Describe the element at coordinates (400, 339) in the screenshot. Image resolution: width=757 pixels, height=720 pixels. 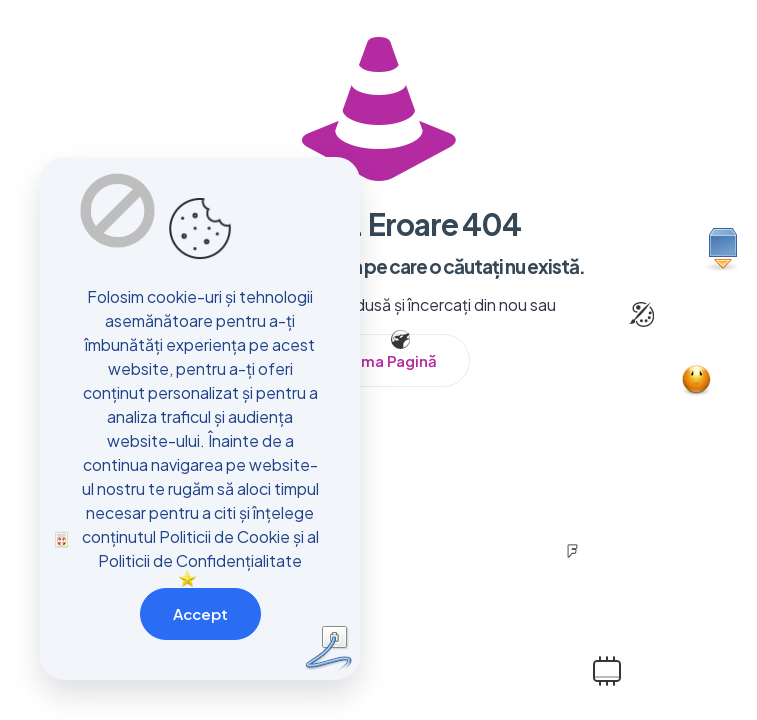
I see `open amarok music player` at that location.